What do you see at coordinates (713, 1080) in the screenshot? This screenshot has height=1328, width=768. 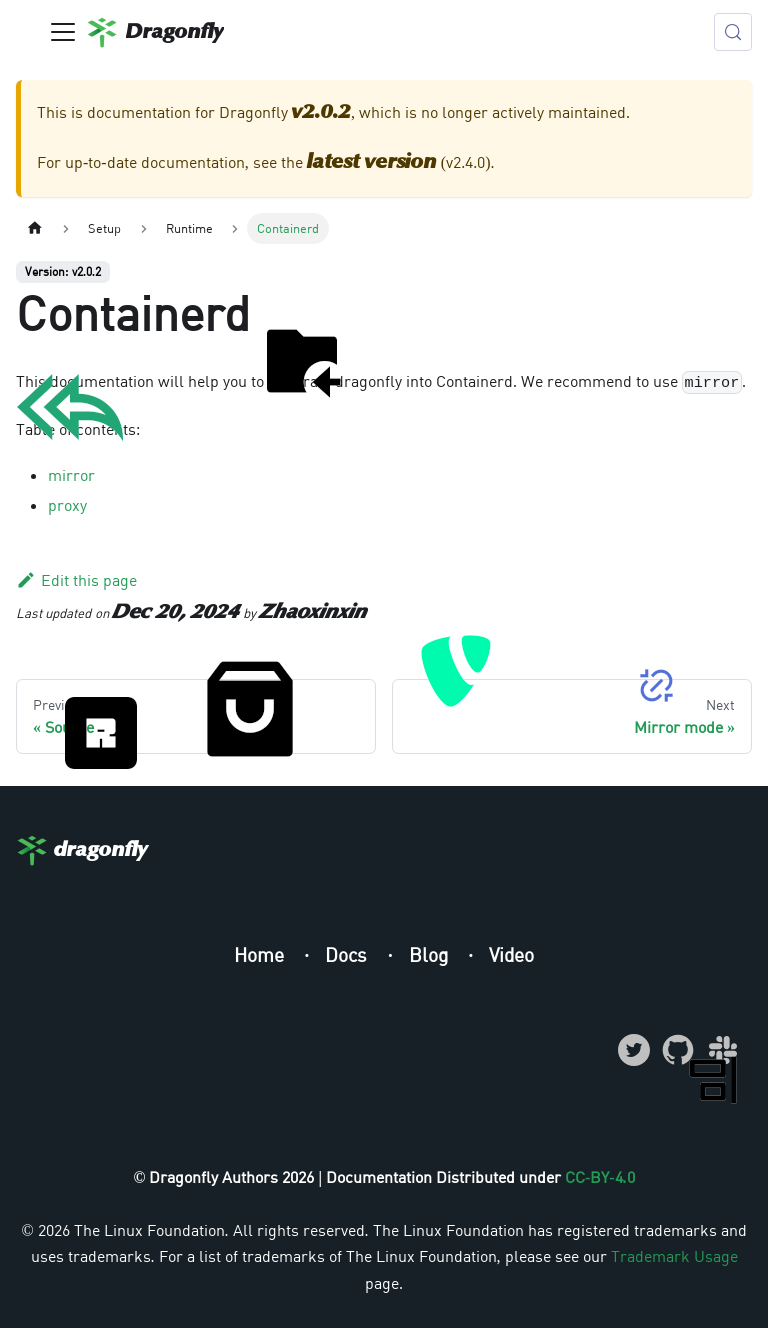 I see `align selected items to the right edge` at bounding box center [713, 1080].